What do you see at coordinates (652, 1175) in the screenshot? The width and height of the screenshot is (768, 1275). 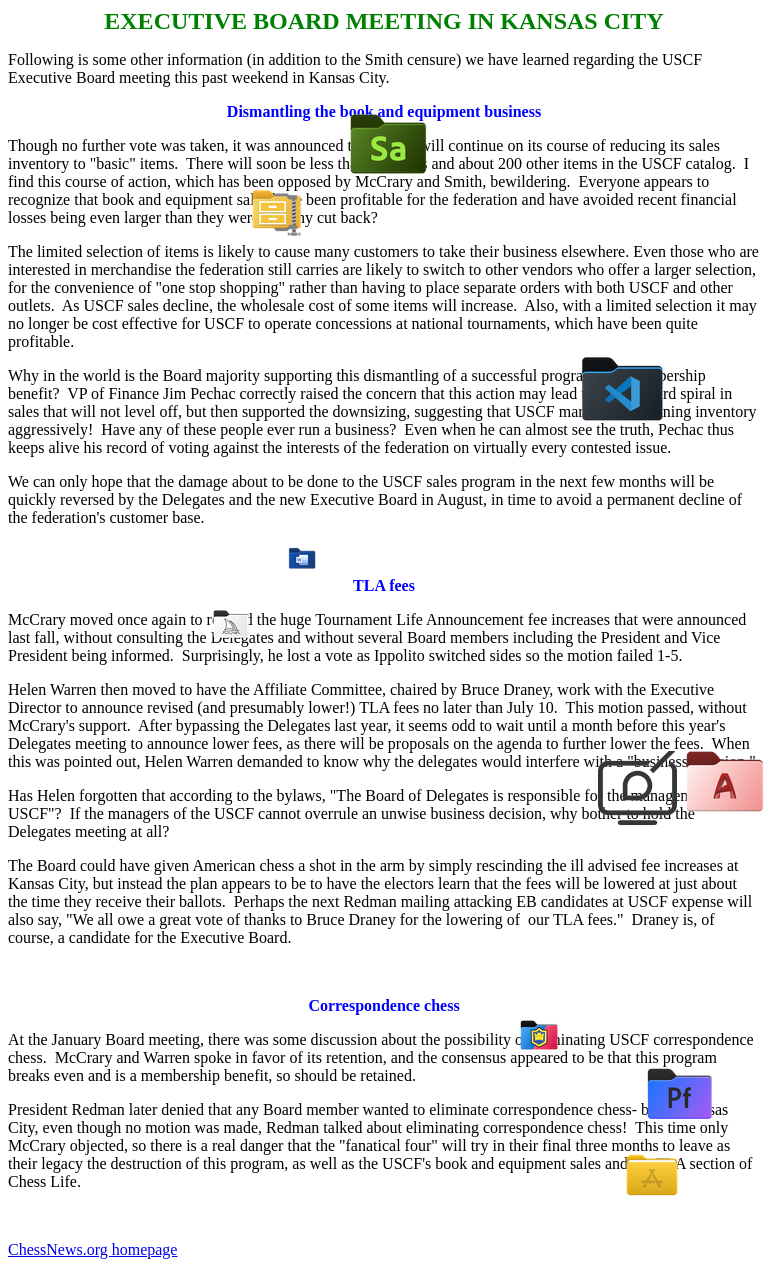 I see `open templates folder` at bounding box center [652, 1175].